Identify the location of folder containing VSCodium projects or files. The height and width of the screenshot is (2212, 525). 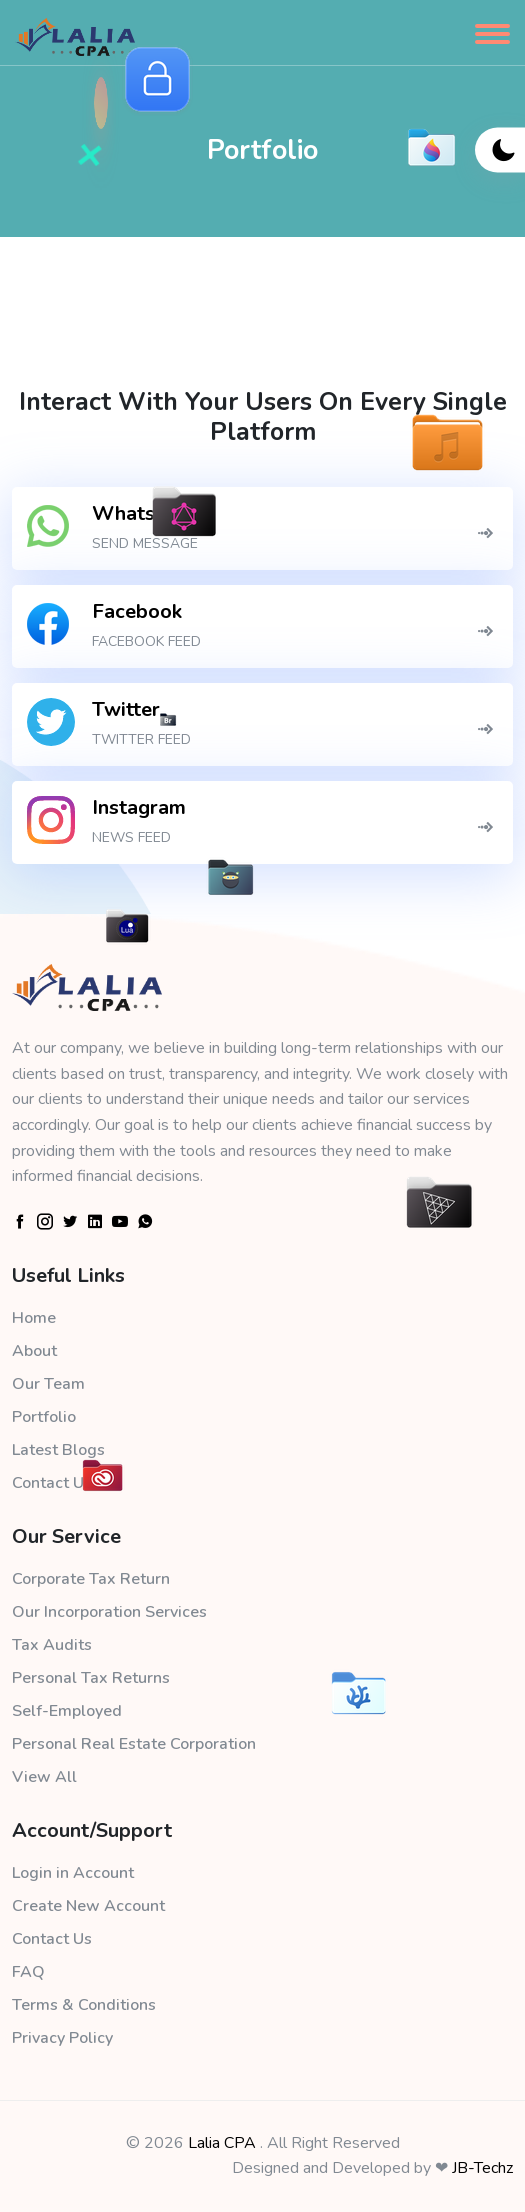
(358, 1694).